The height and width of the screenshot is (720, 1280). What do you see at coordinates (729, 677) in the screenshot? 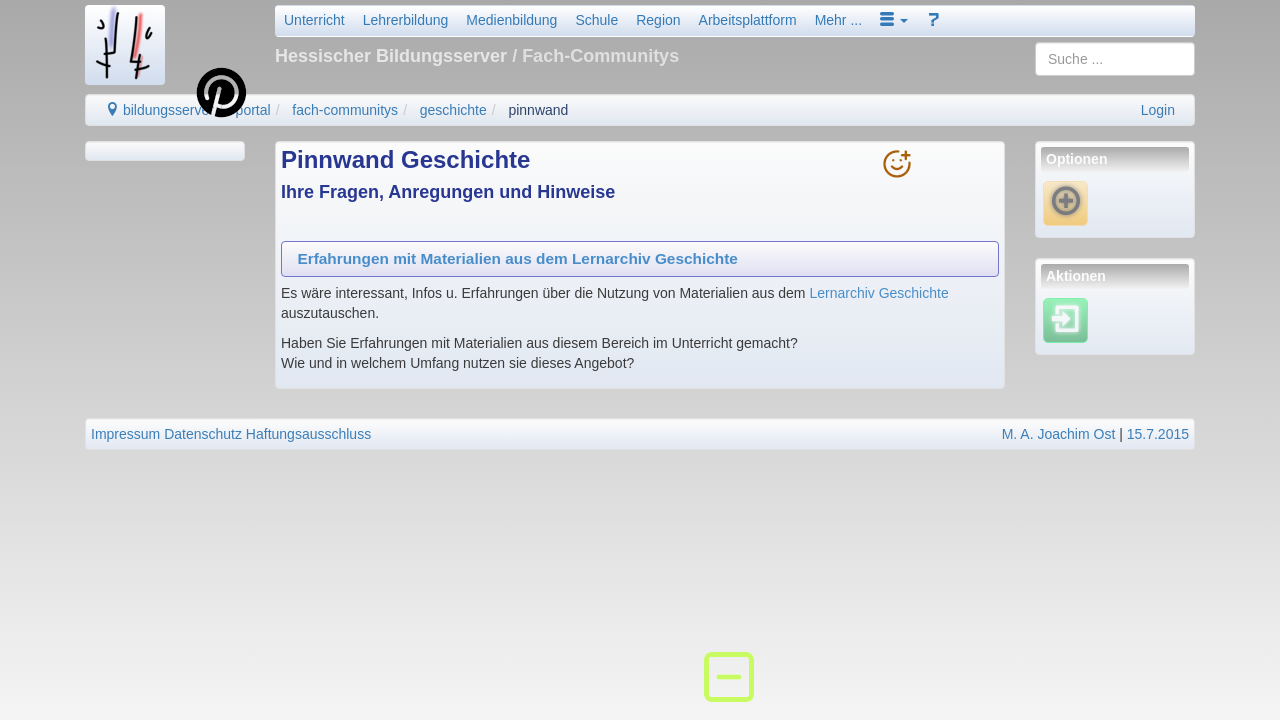
I see `remove an item from a list or selection` at bounding box center [729, 677].